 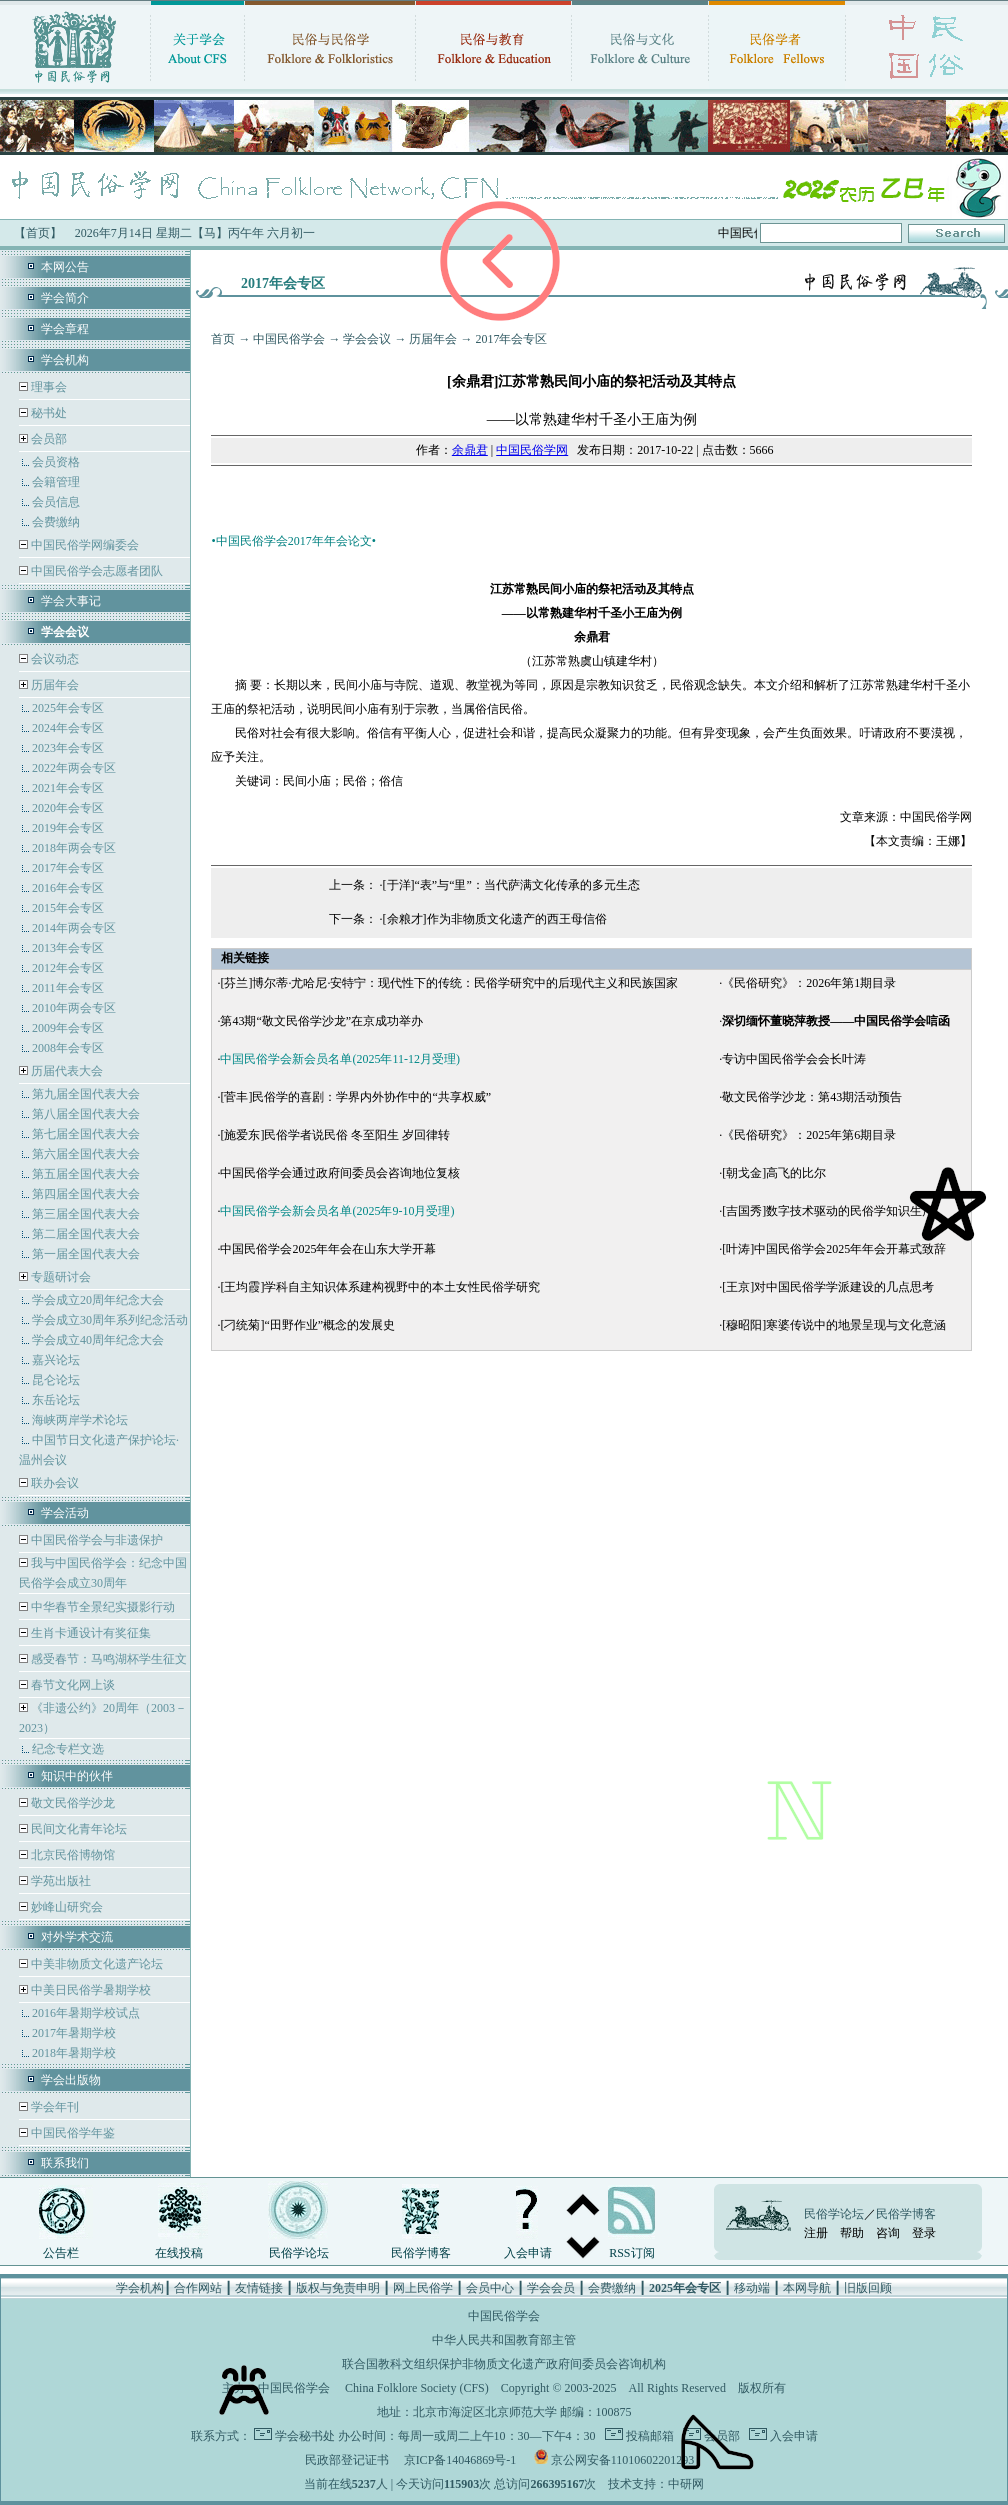 What do you see at coordinates (583, 2226) in the screenshot?
I see `expand to show more content` at bounding box center [583, 2226].